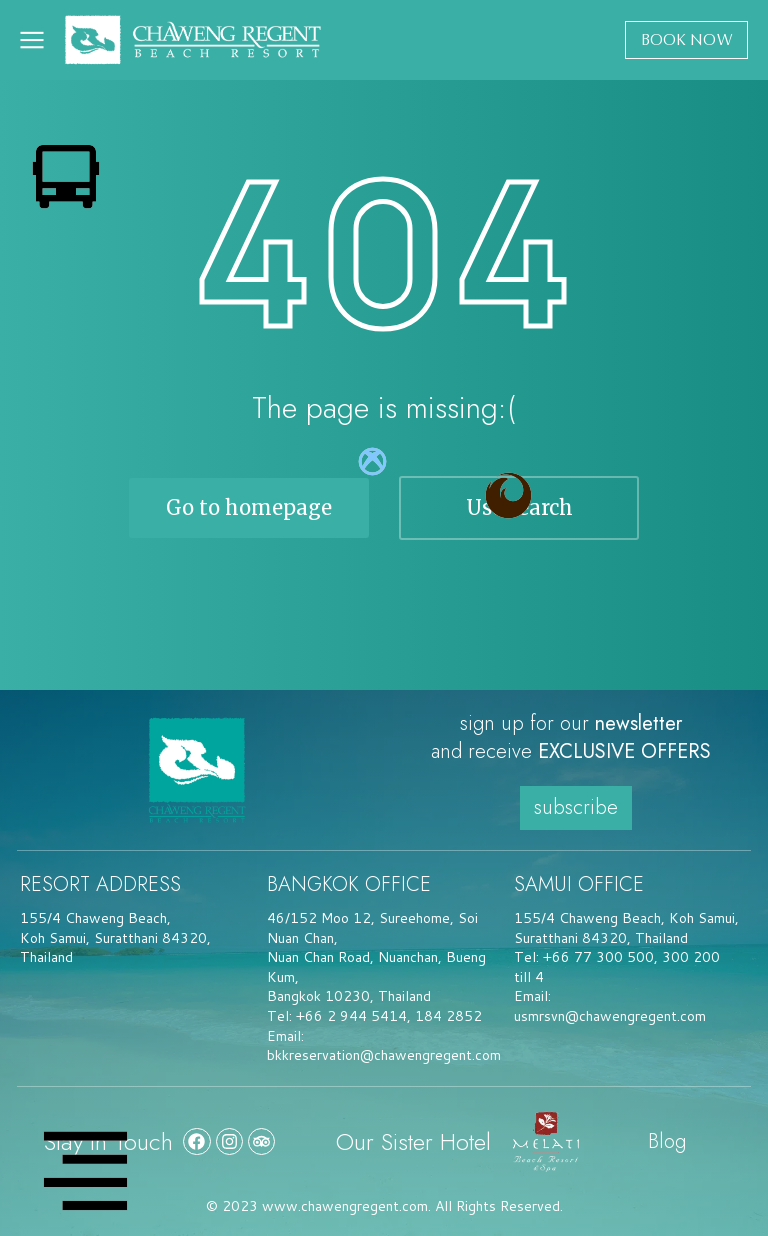 The height and width of the screenshot is (1236, 768). Describe the element at coordinates (66, 175) in the screenshot. I see `view public transit options` at that location.